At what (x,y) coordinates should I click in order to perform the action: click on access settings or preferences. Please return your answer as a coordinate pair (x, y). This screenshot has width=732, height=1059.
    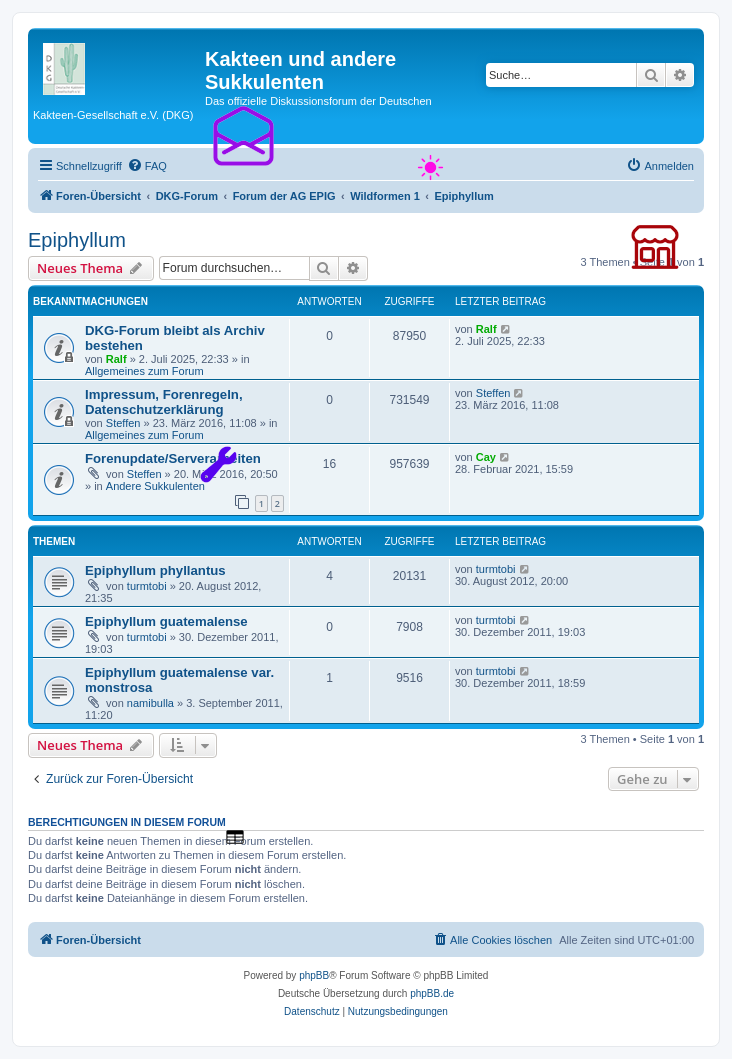
    Looking at the image, I should click on (218, 464).